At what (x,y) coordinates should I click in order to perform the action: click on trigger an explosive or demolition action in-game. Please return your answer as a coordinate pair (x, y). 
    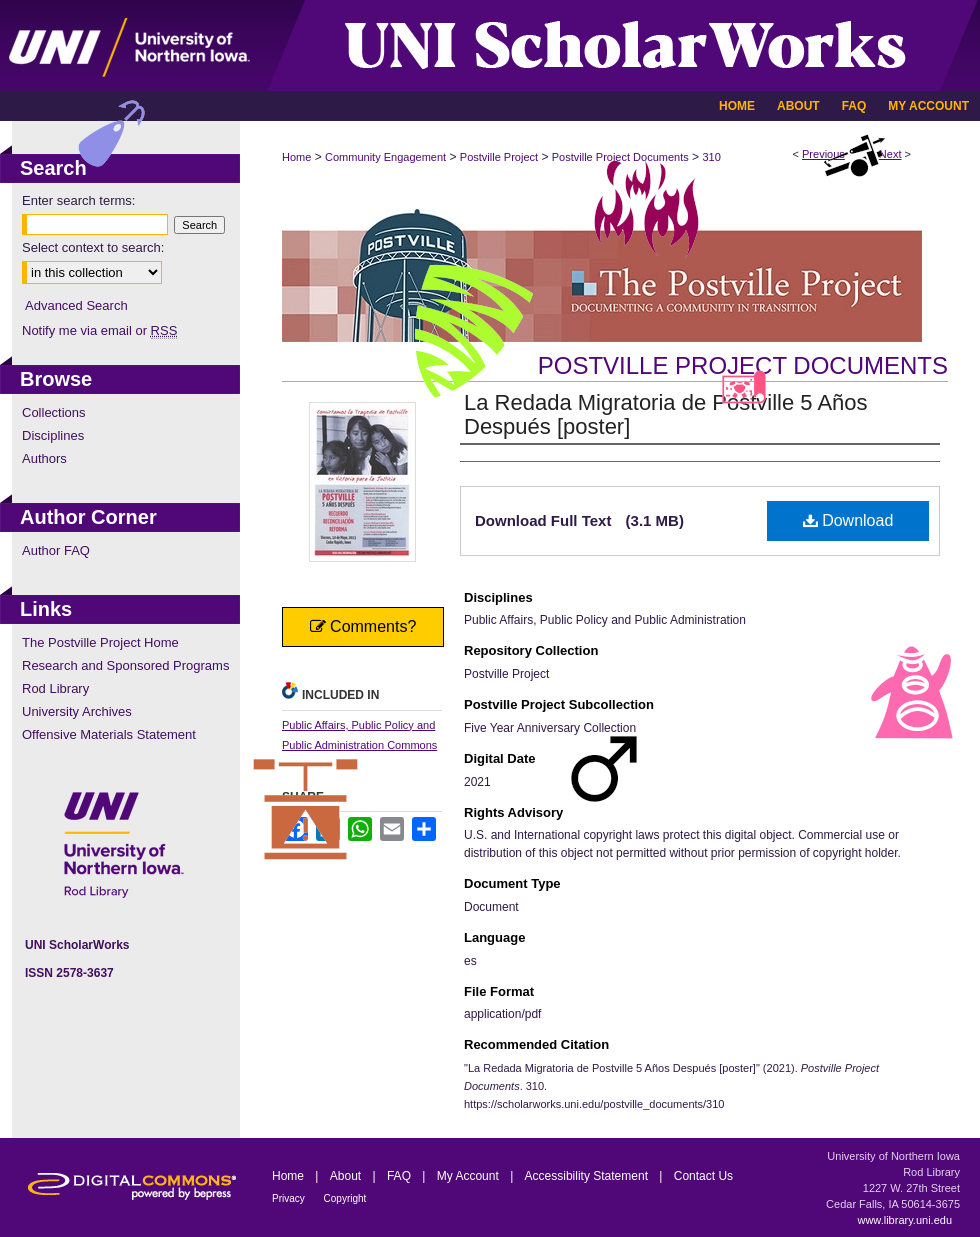
    Looking at the image, I should click on (305, 807).